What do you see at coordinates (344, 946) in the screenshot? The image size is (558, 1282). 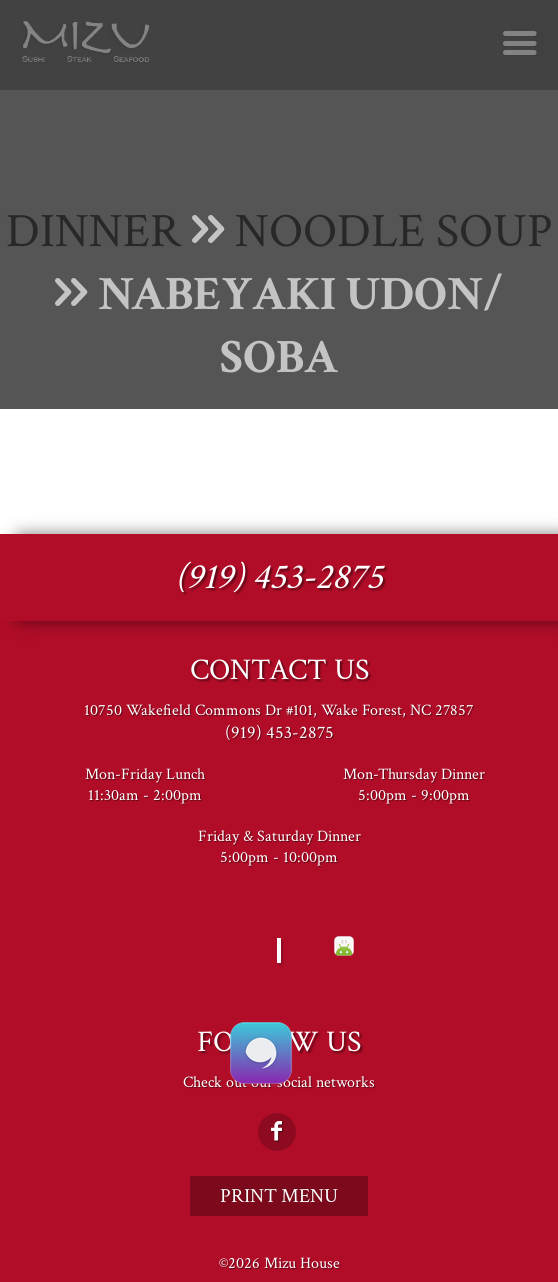 I see `open android file transfer app` at bounding box center [344, 946].